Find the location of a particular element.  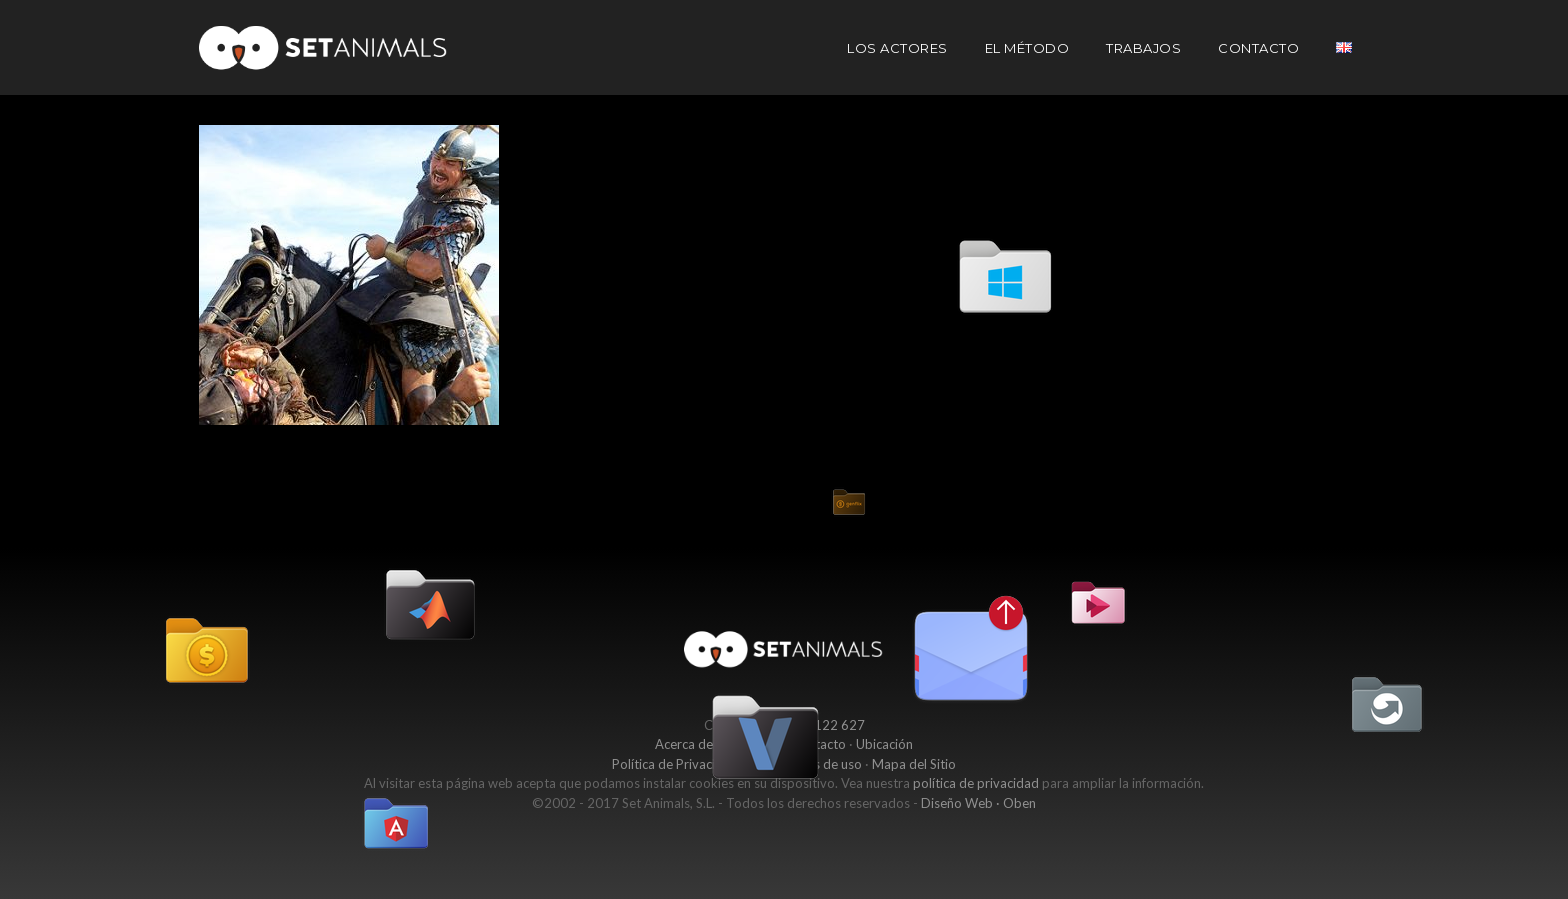

open folder containing financial documents is located at coordinates (206, 652).